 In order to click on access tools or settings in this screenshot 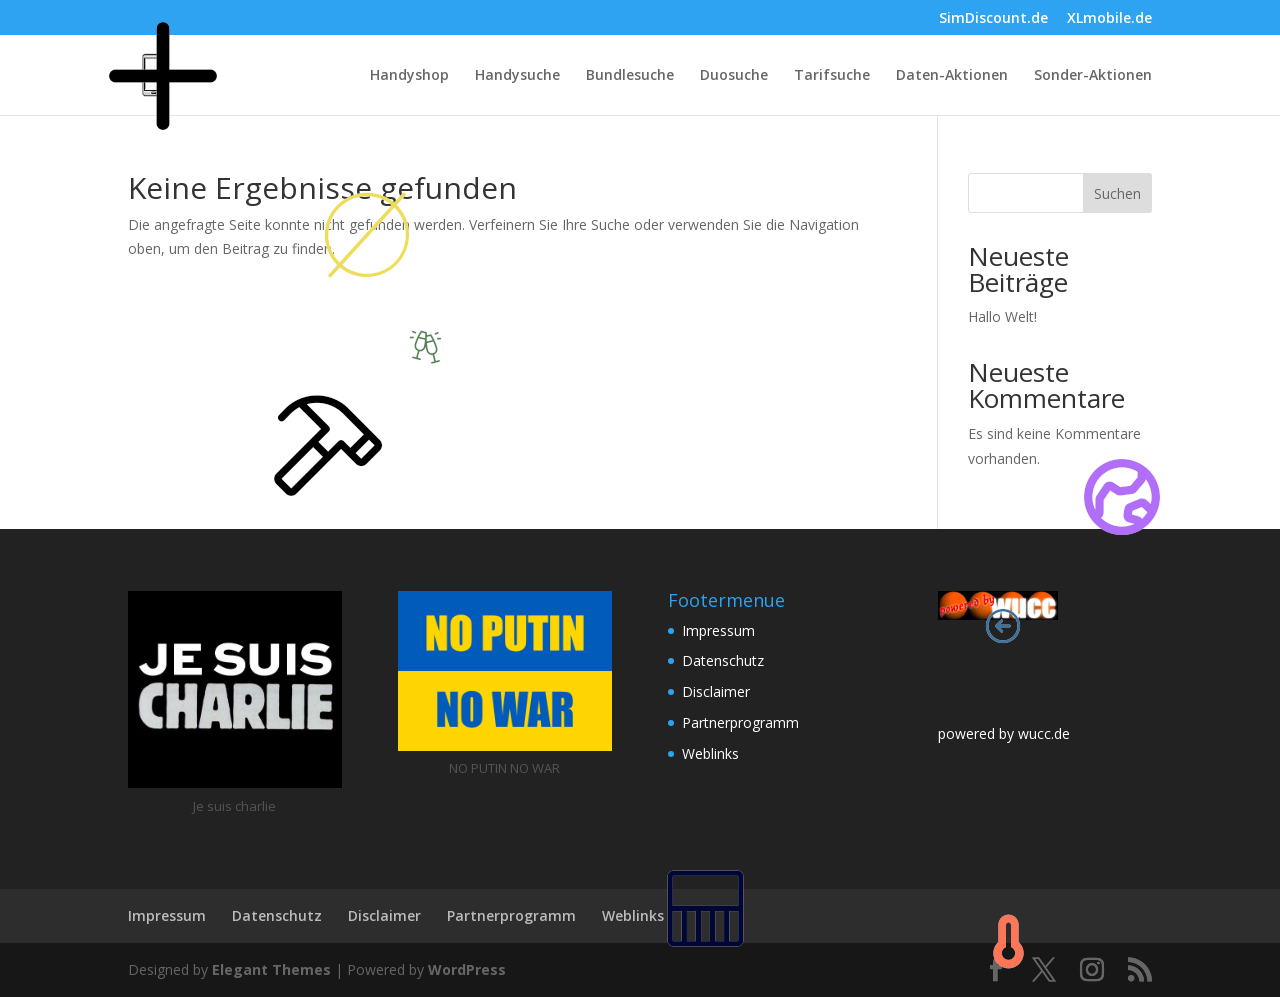, I will do `click(322, 447)`.